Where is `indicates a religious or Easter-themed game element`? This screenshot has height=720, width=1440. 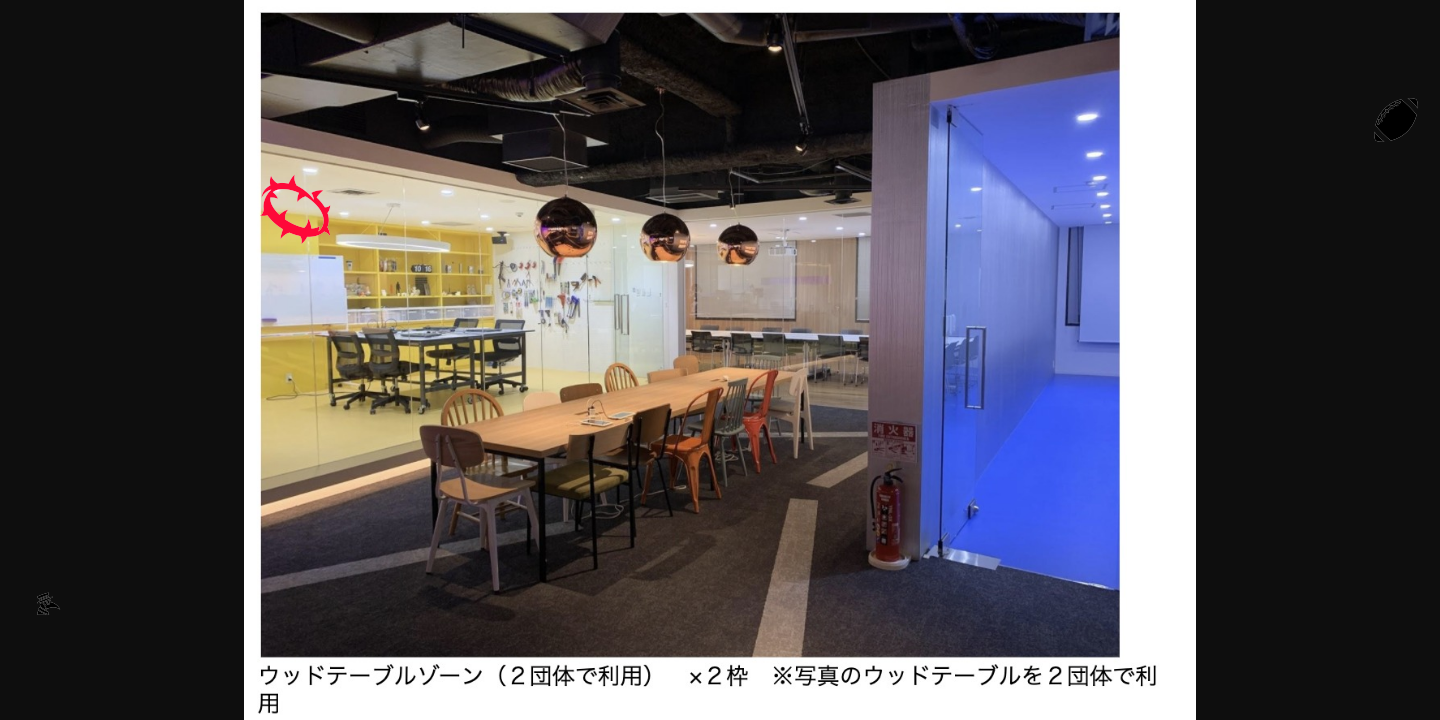 indicates a religious or Easter-themed game element is located at coordinates (295, 209).